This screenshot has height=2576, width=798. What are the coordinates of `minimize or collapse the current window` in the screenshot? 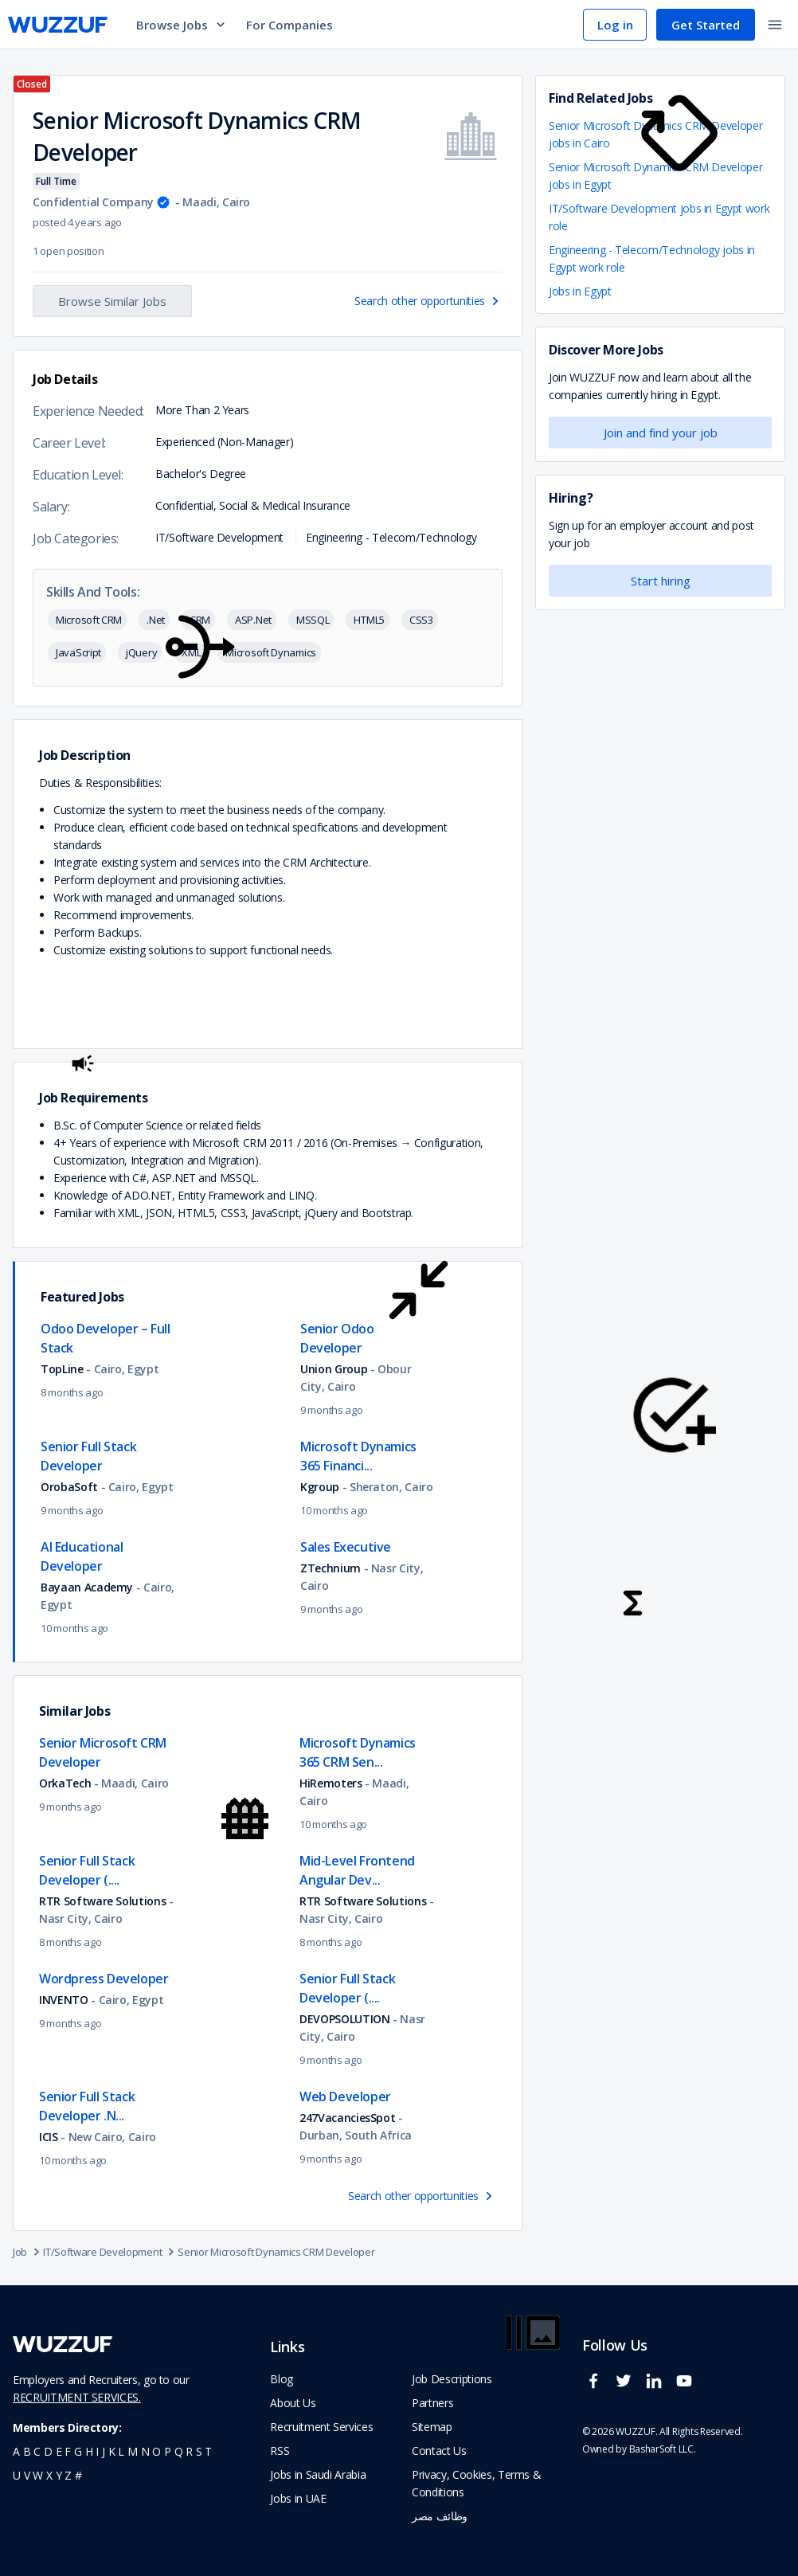 It's located at (418, 1290).